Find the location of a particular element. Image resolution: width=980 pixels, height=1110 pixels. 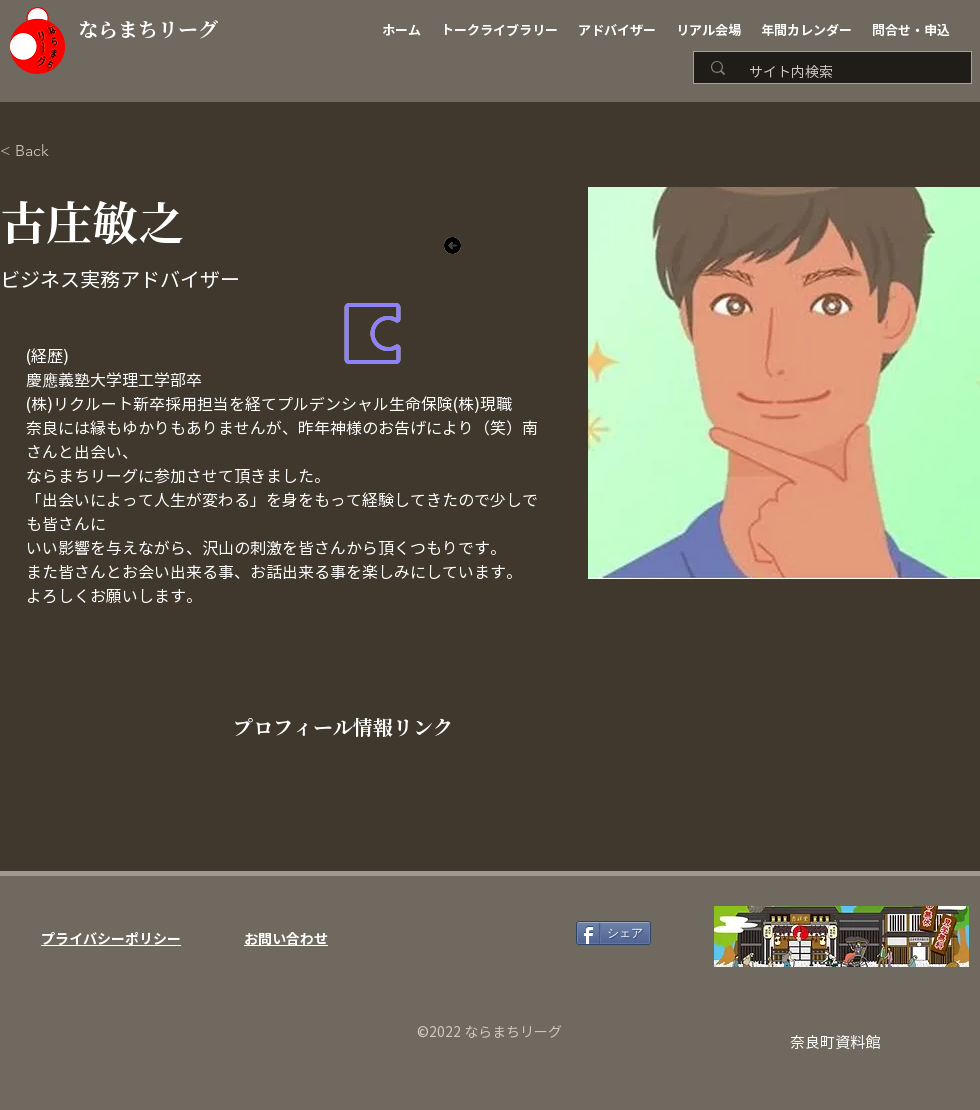

open coda app is located at coordinates (372, 333).